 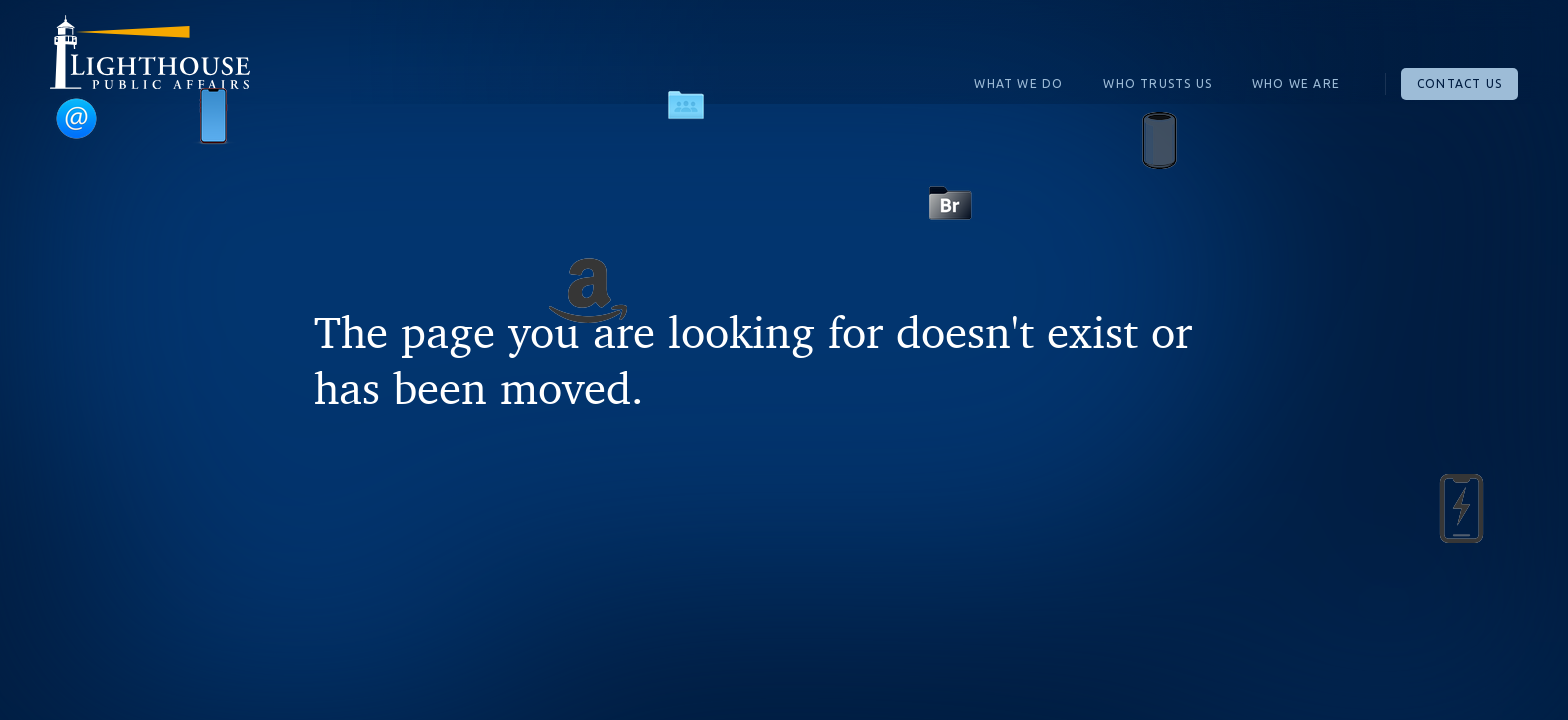 What do you see at coordinates (1159, 140) in the screenshot?
I see `mac pro (cylinder model) in finder sidebar` at bounding box center [1159, 140].